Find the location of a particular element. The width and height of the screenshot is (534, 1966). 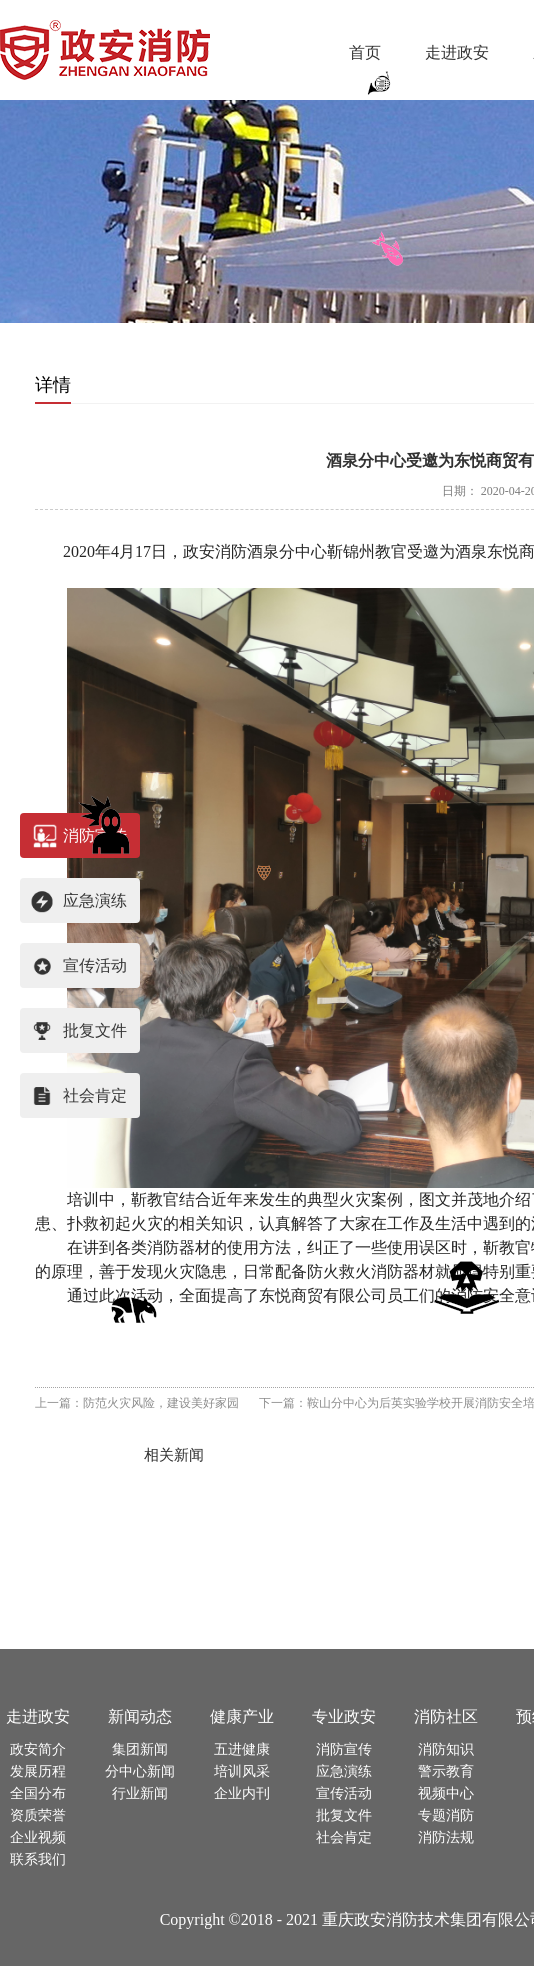

indicates a surprised or shocked reaction is located at coordinates (107, 824).